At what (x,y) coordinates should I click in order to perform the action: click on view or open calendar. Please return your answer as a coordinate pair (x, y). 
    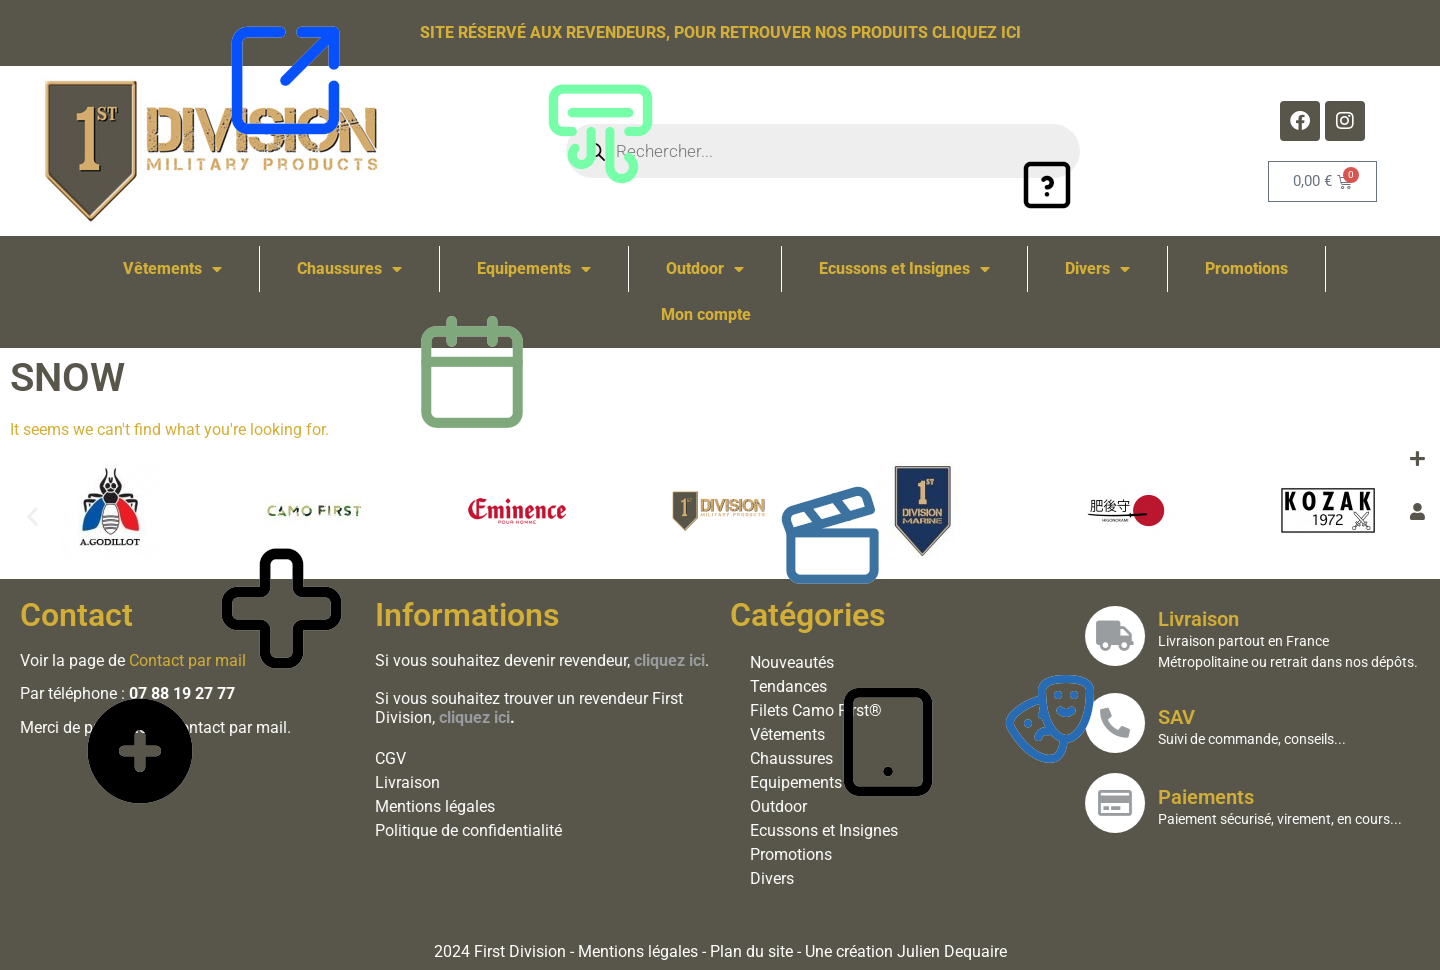
    Looking at the image, I should click on (472, 372).